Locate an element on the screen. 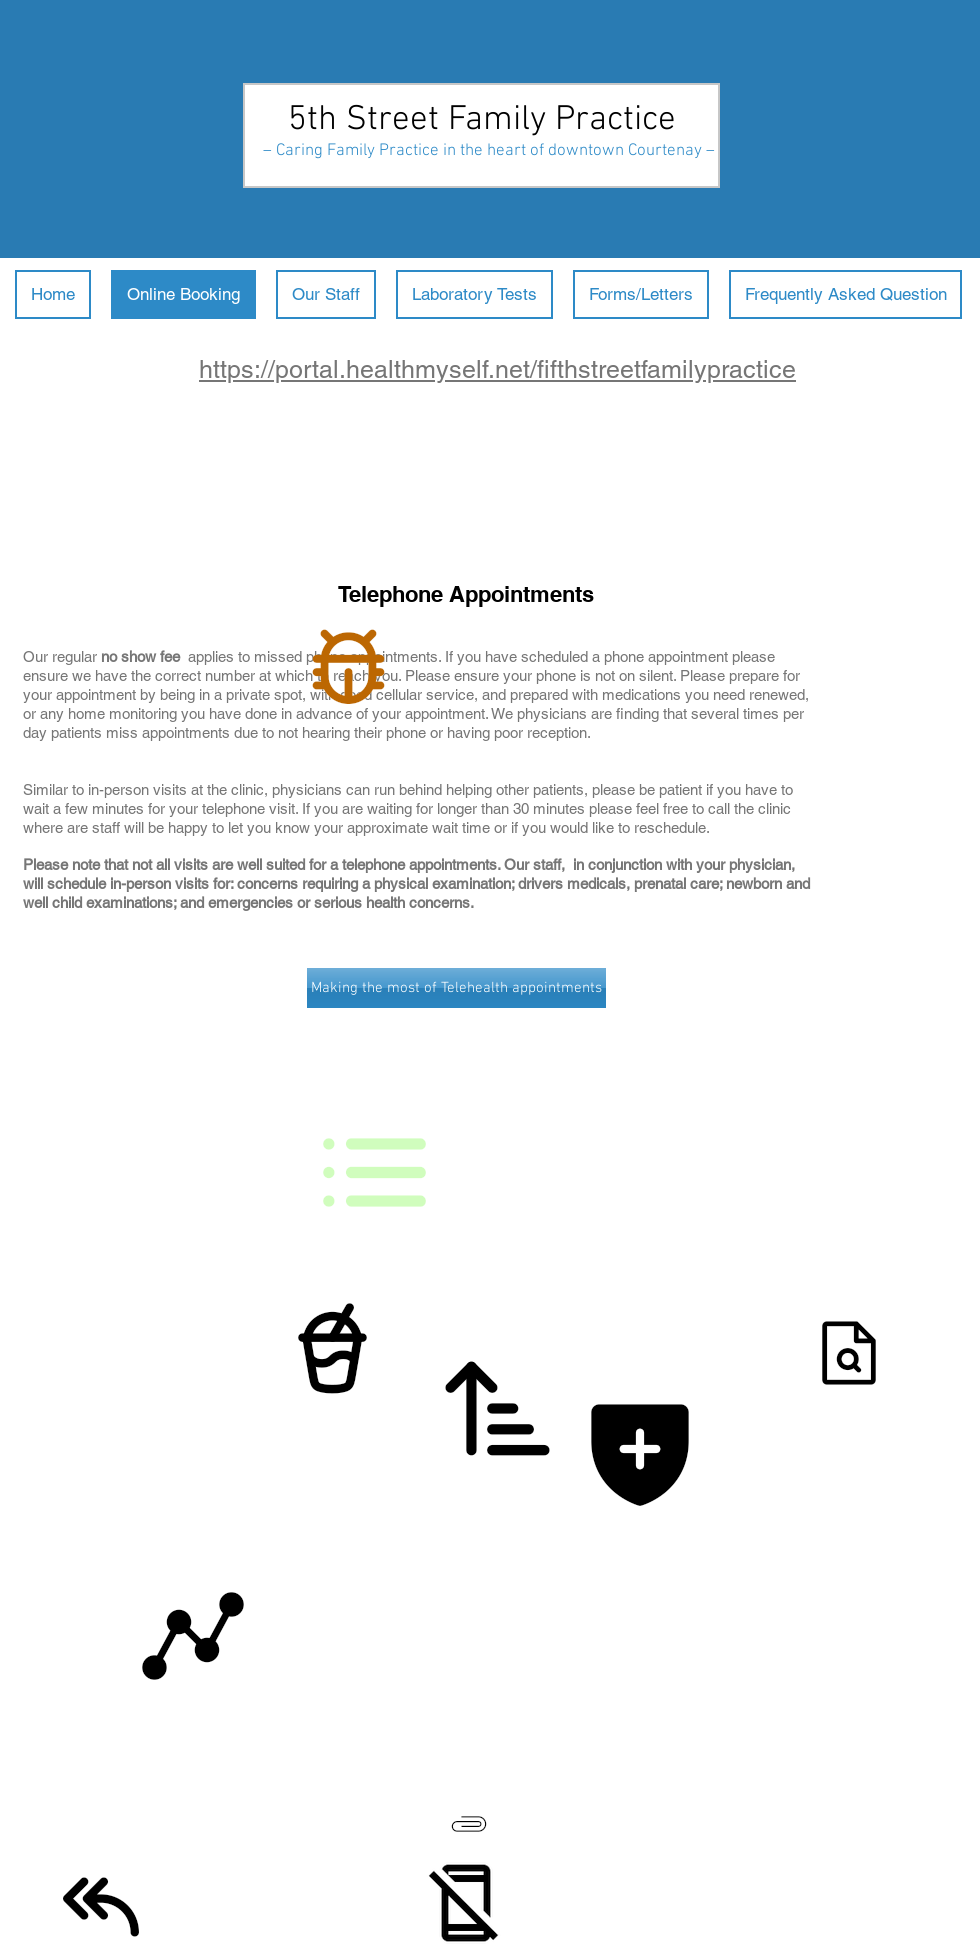 The image size is (980, 1960). order bubble tea or drinks is located at coordinates (332, 1350).